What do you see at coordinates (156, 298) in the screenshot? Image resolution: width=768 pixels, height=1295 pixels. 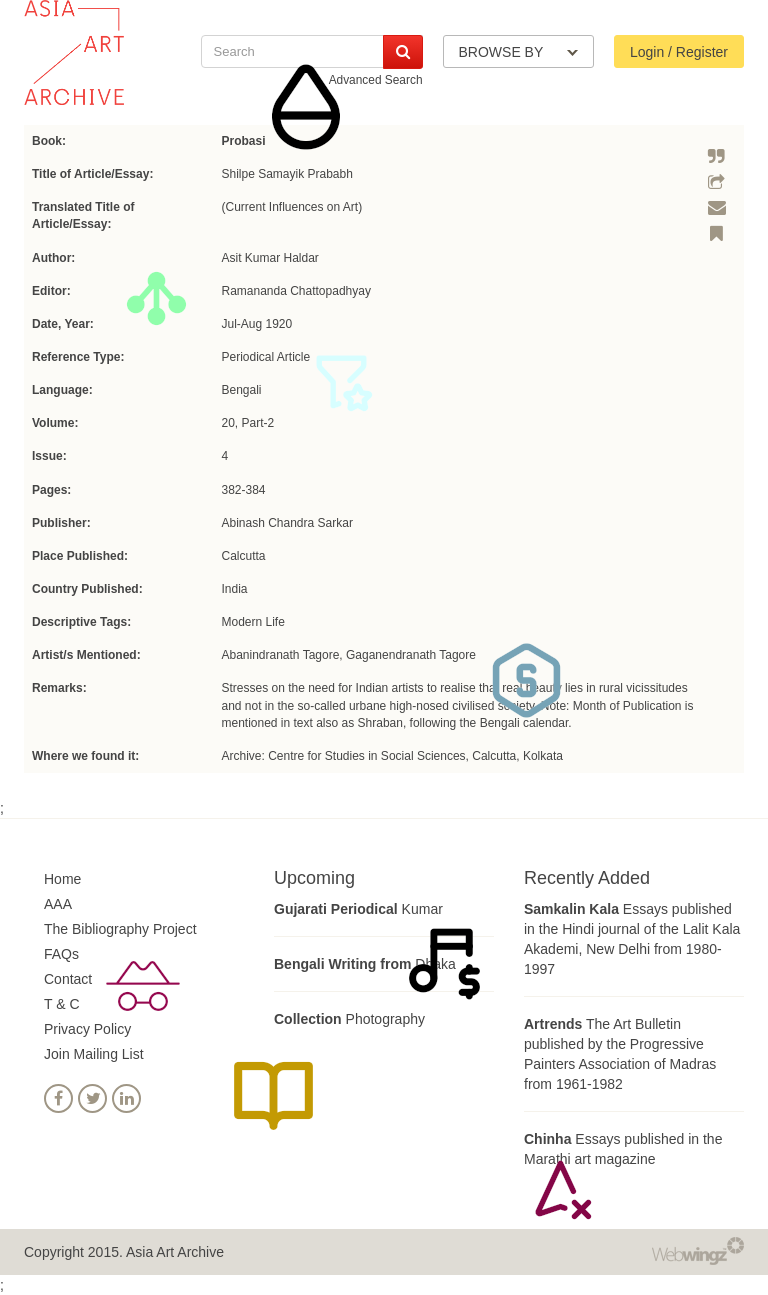 I see `view hierarchical data structure` at bounding box center [156, 298].